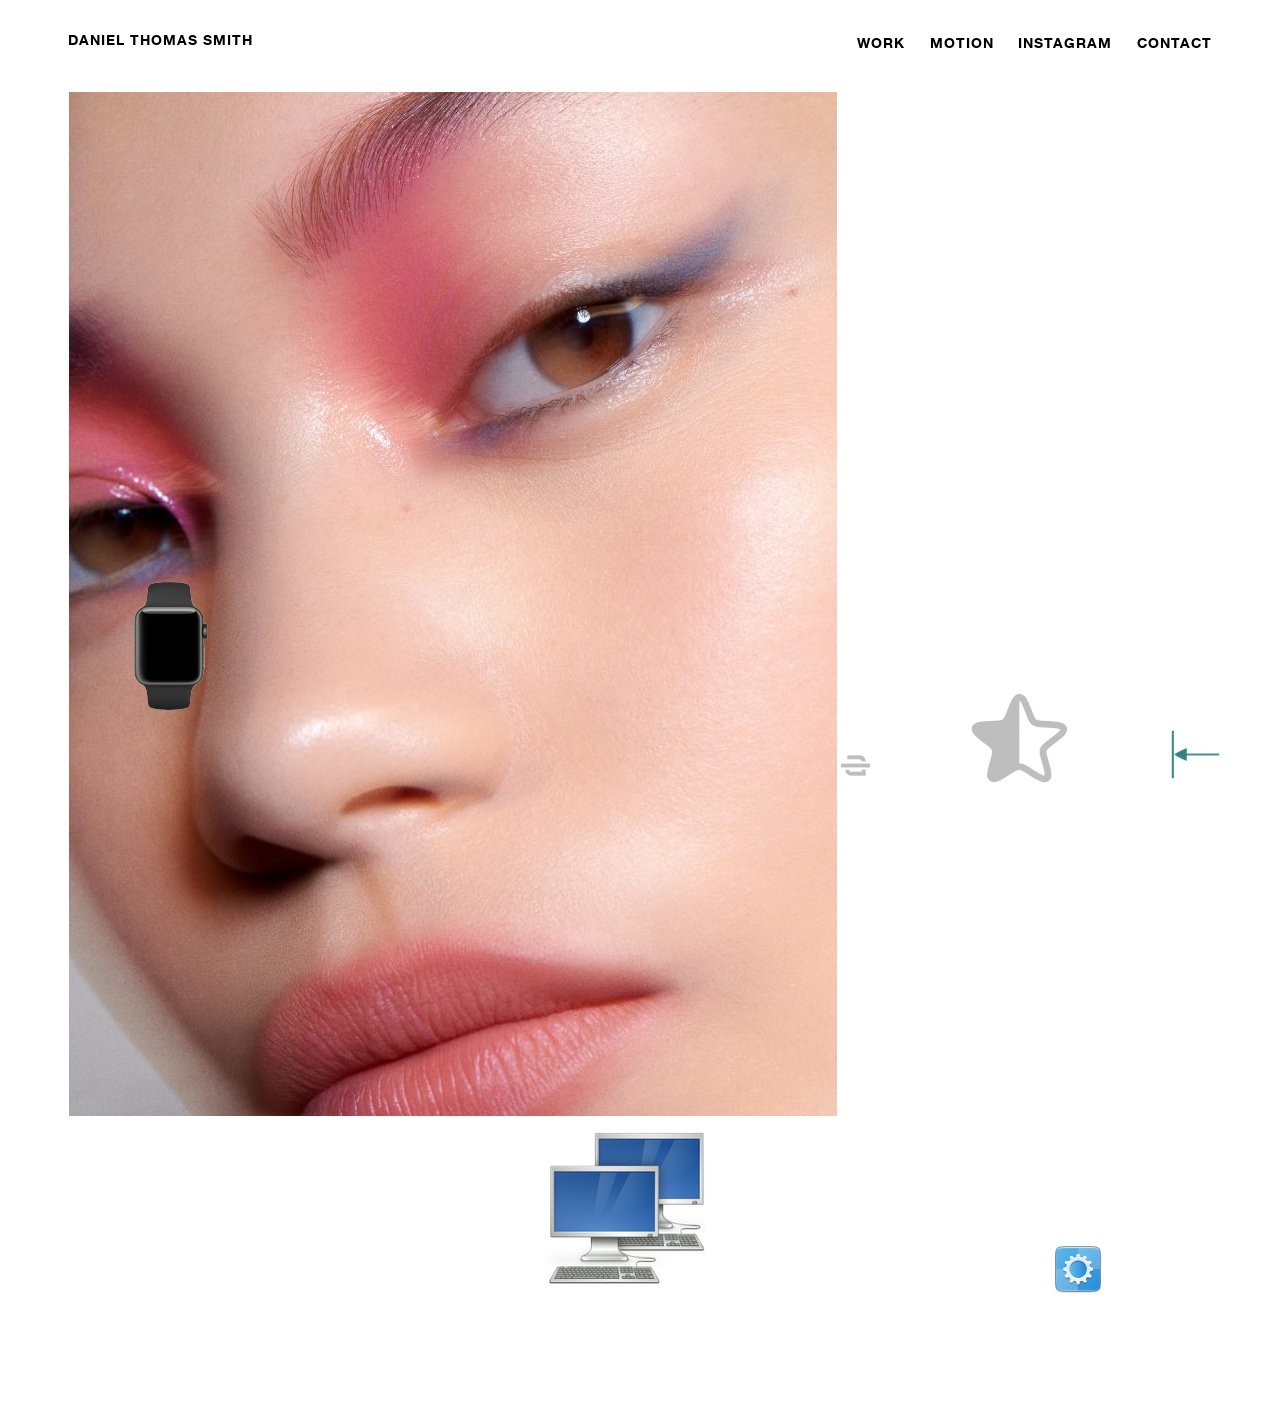 Image resolution: width=1280 pixels, height=1402 pixels. What do you see at coordinates (1195, 754) in the screenshot?
I see `go to the first item in a list or sequence` at bounding box center [1195, 754].